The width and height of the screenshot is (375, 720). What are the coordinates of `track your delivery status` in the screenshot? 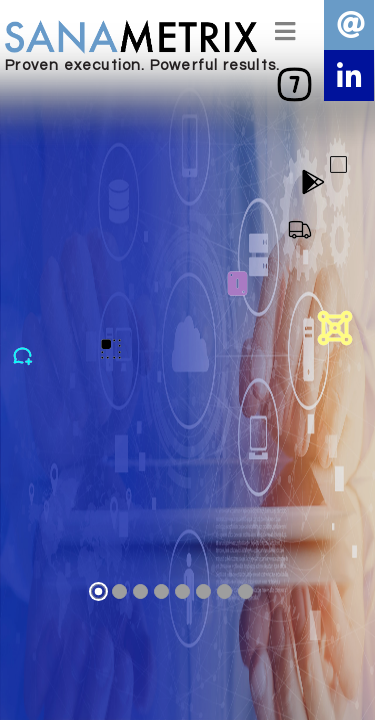 It's located at (300, 229).